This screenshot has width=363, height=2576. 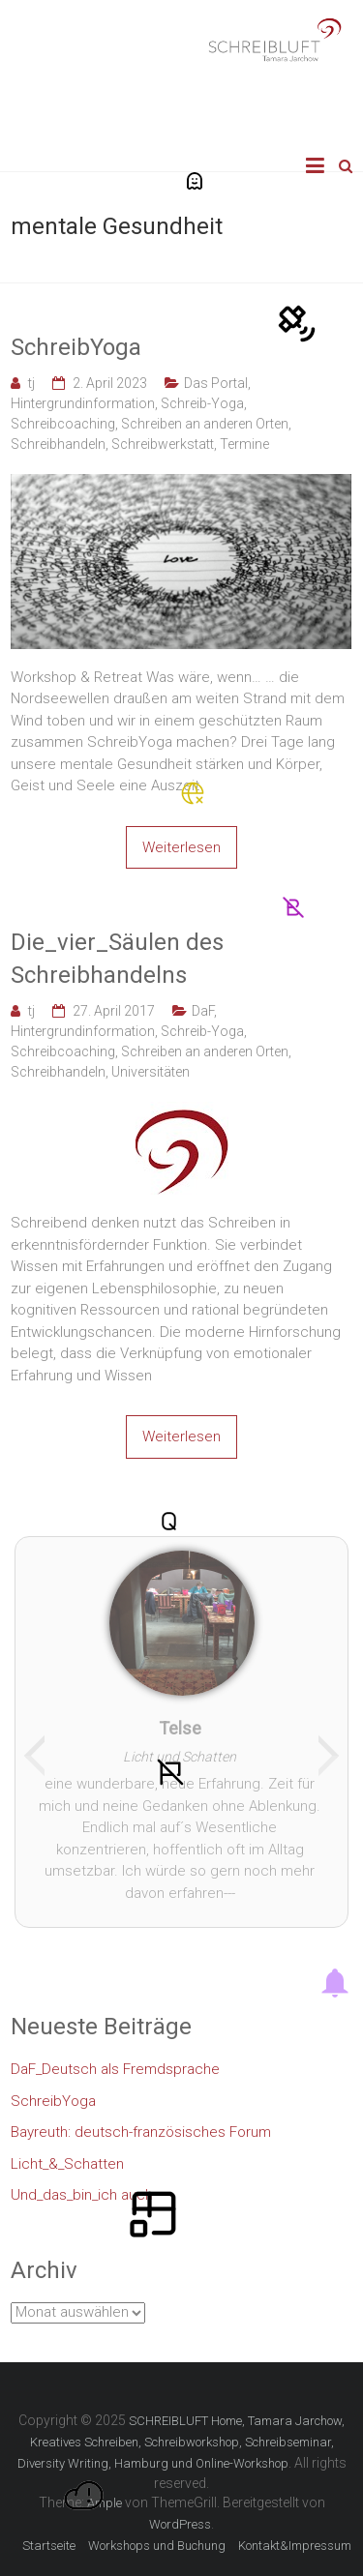 What do you see at coordinates (296, 323) in the screenshot?
I see `access satellite connection settings` at bounding box center [296, 323].